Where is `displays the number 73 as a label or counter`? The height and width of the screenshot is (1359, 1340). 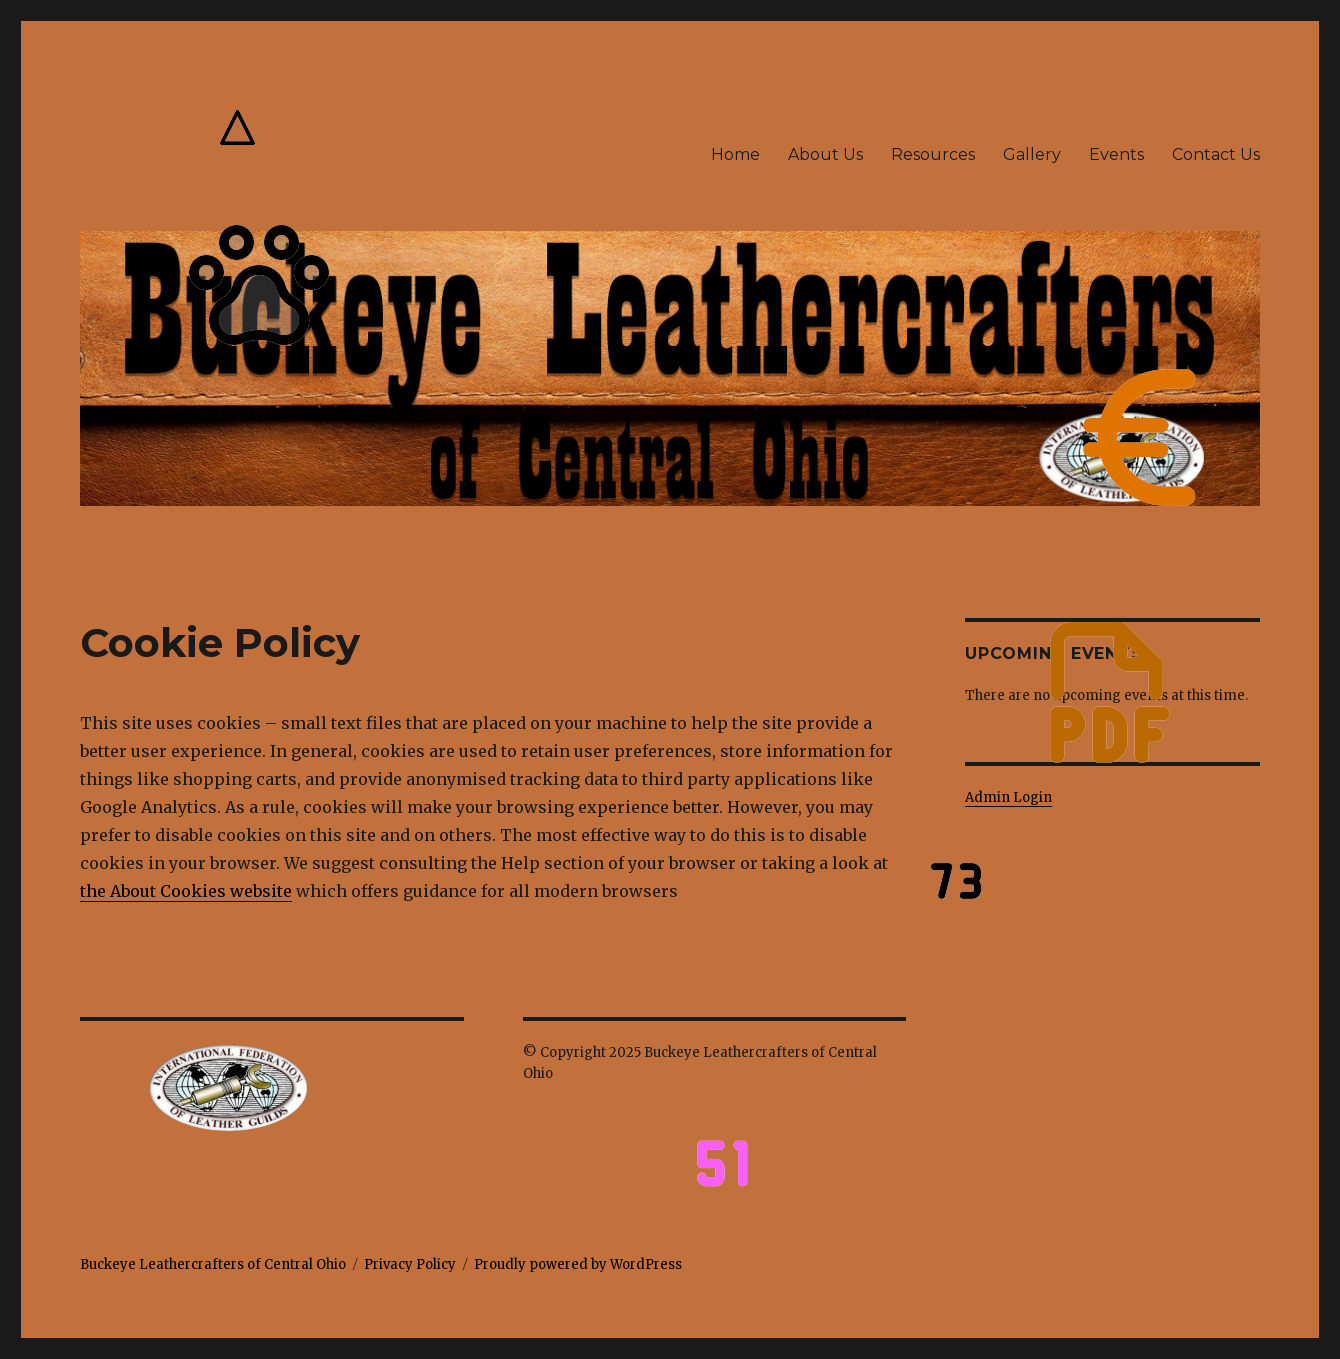
displays the number 73 as a label or counter is located at coordinates (956, 881).